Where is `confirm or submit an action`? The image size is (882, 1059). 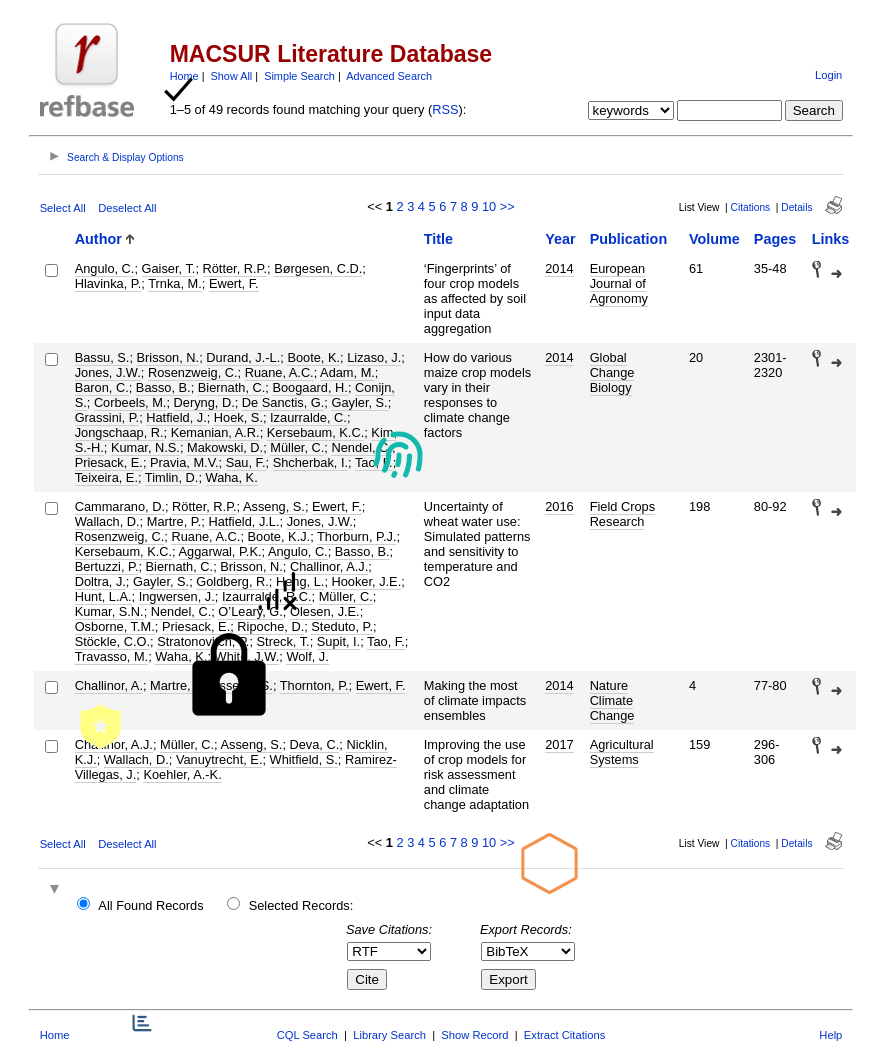
confirm or submit an action is located at coordinates (178, 89).